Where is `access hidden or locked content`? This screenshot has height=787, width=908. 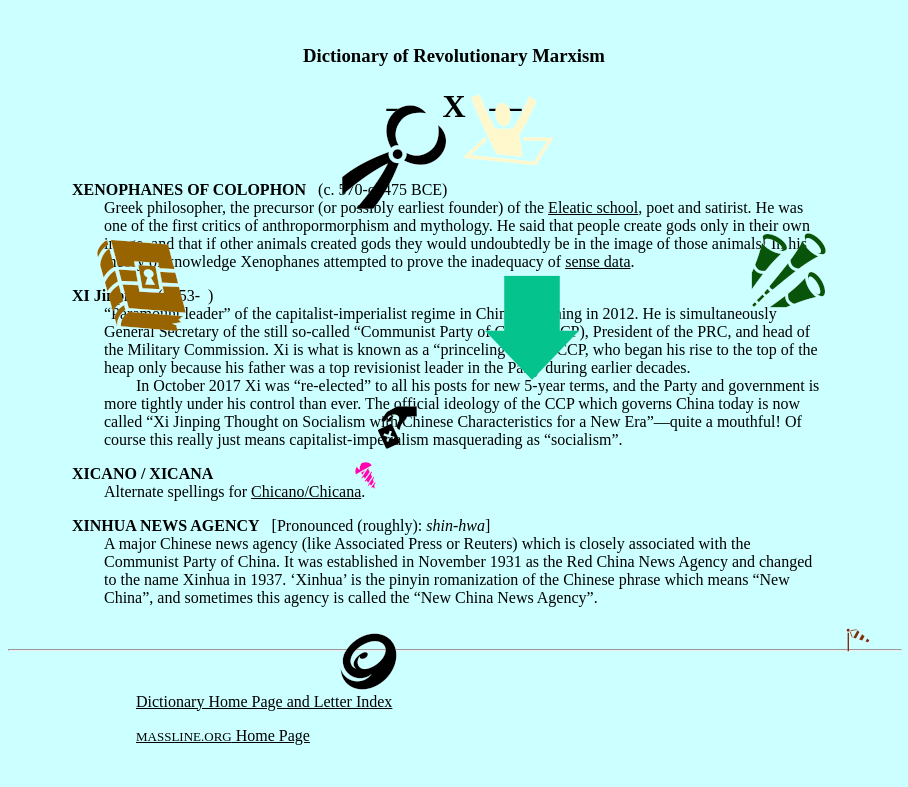
access hidden or locked content is located at coordinates (141, 285).